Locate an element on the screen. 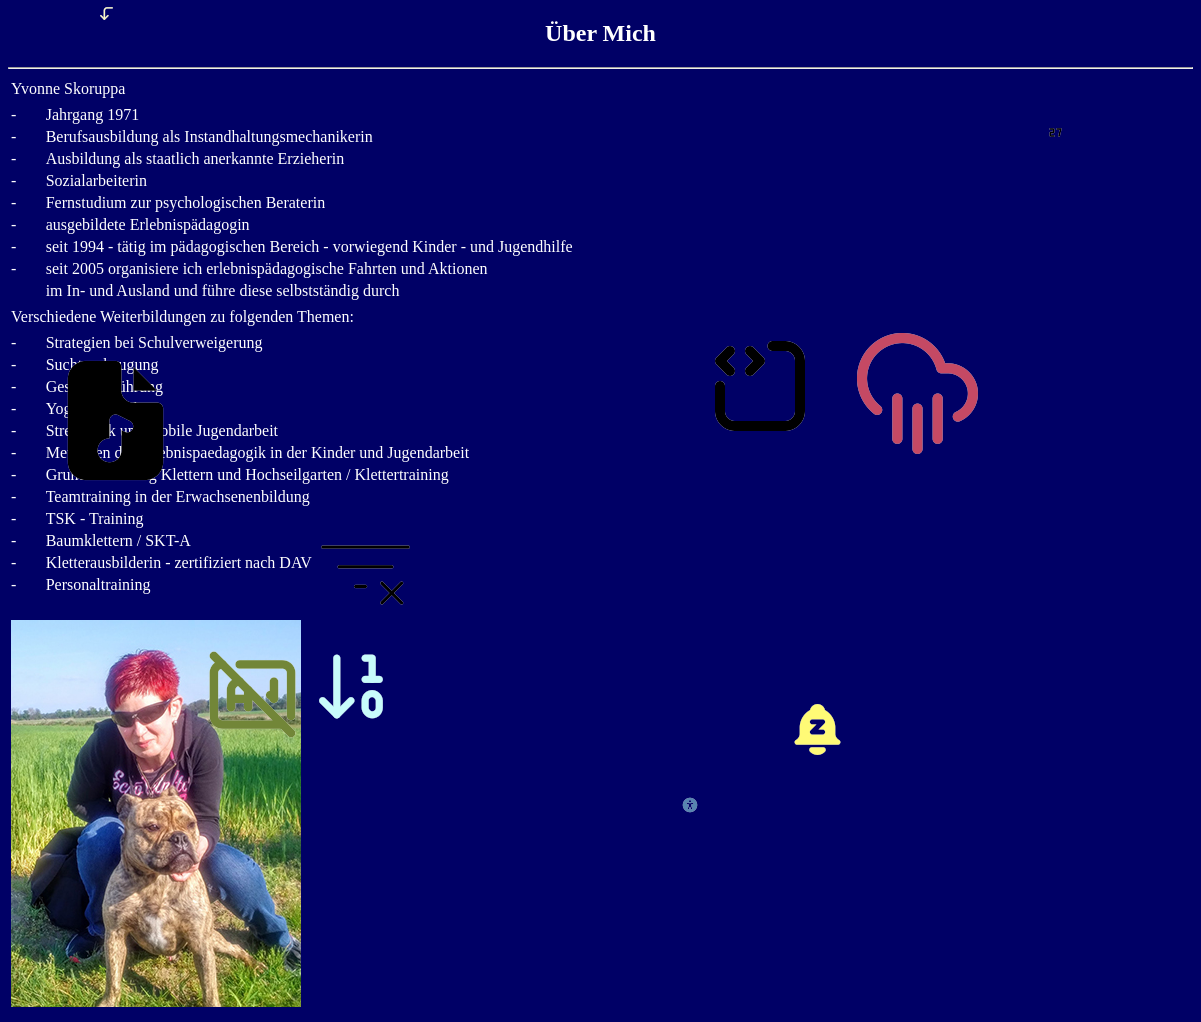 The height and width of the screenshot is (1022, 1201). sort numerically in descending order is located at coordinates (354, 686).